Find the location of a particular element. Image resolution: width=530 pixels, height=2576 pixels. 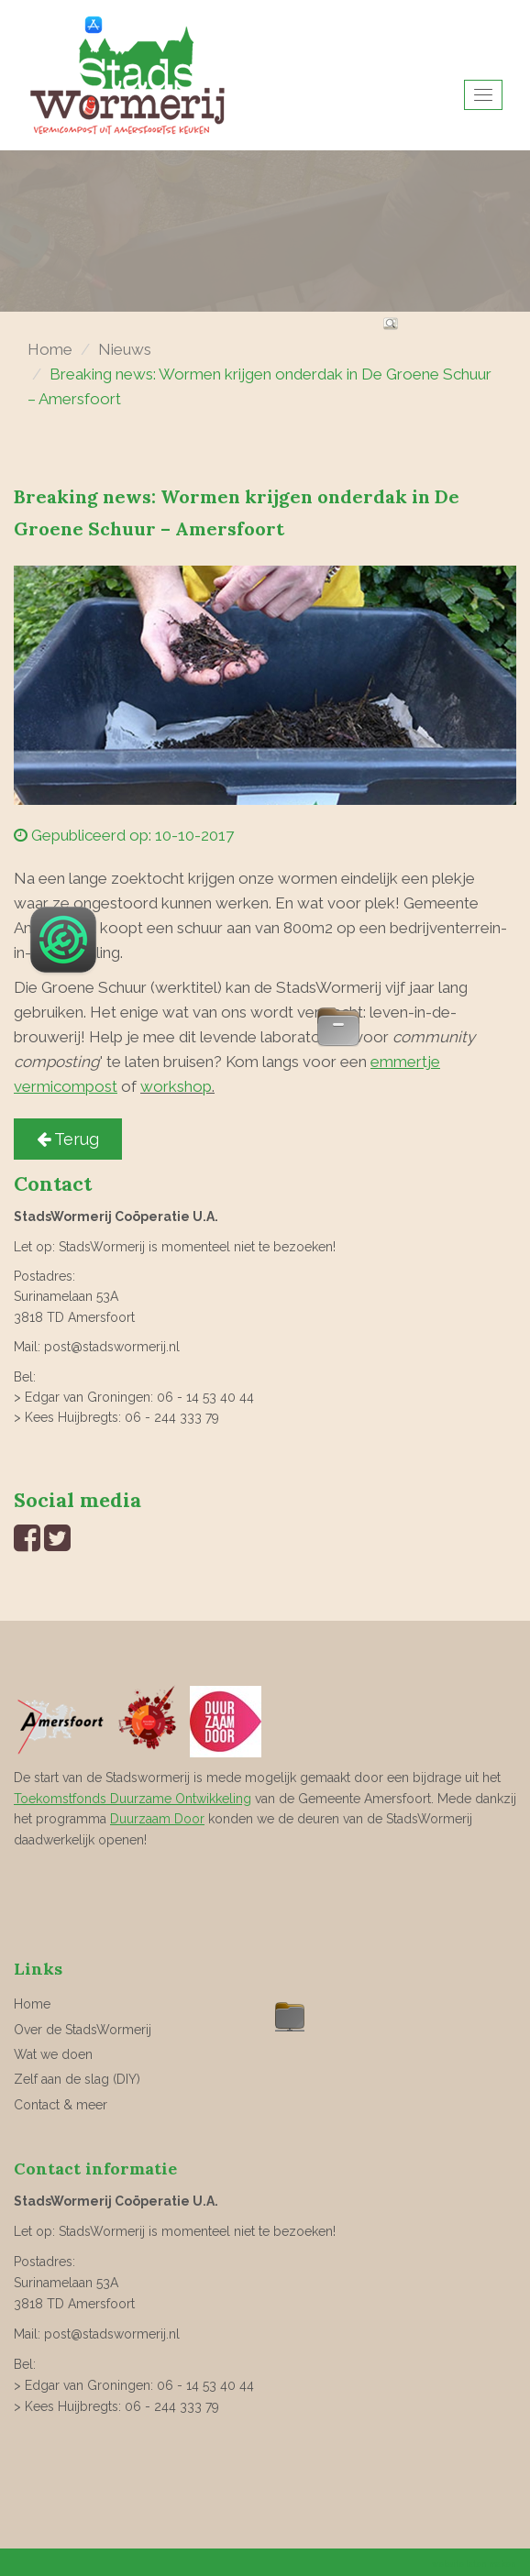

open eye of gnome image viewer is located at coordinates (391, 324).